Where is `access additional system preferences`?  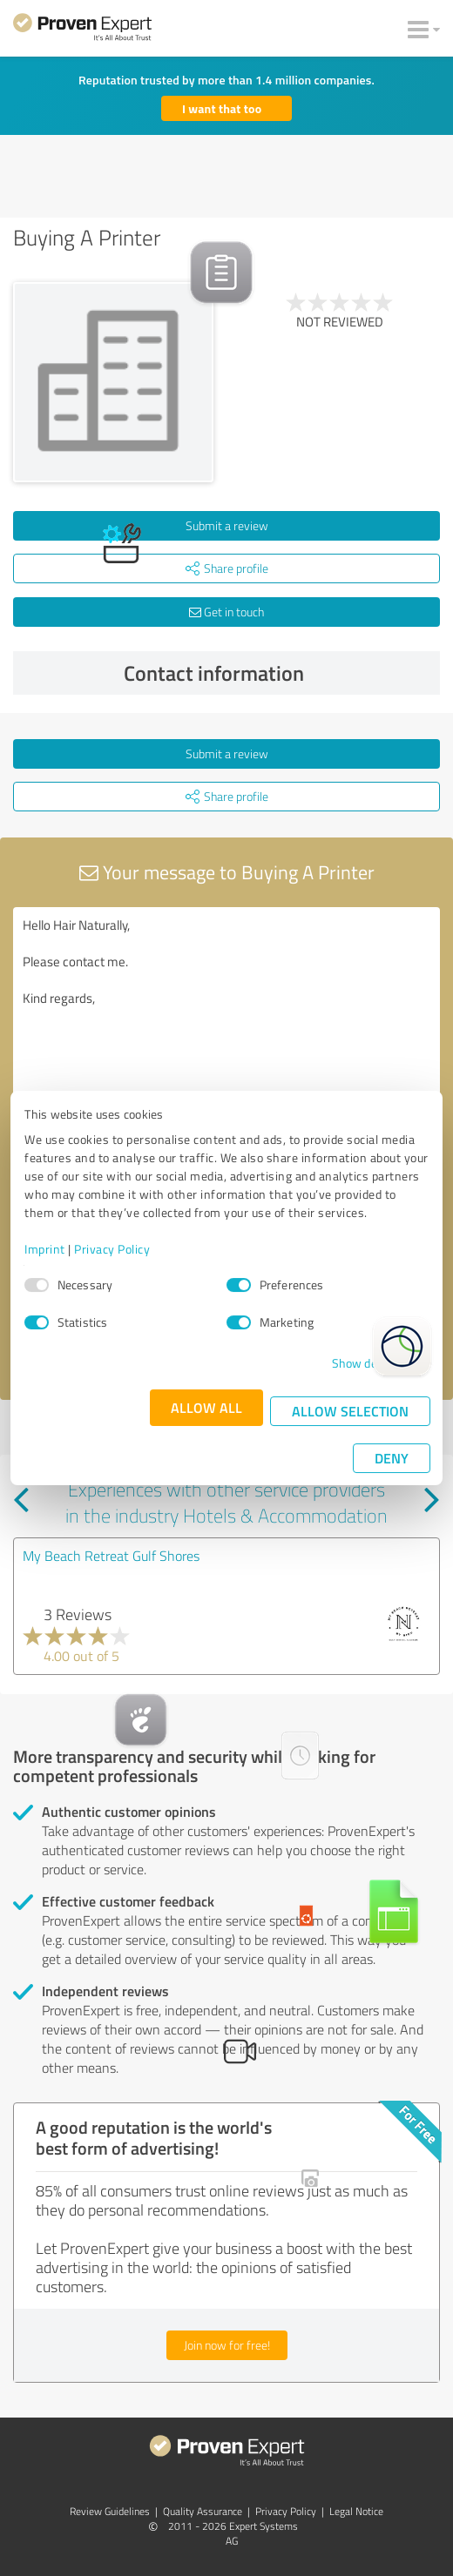 access additional system preferences is located at coordinates (121, 543).